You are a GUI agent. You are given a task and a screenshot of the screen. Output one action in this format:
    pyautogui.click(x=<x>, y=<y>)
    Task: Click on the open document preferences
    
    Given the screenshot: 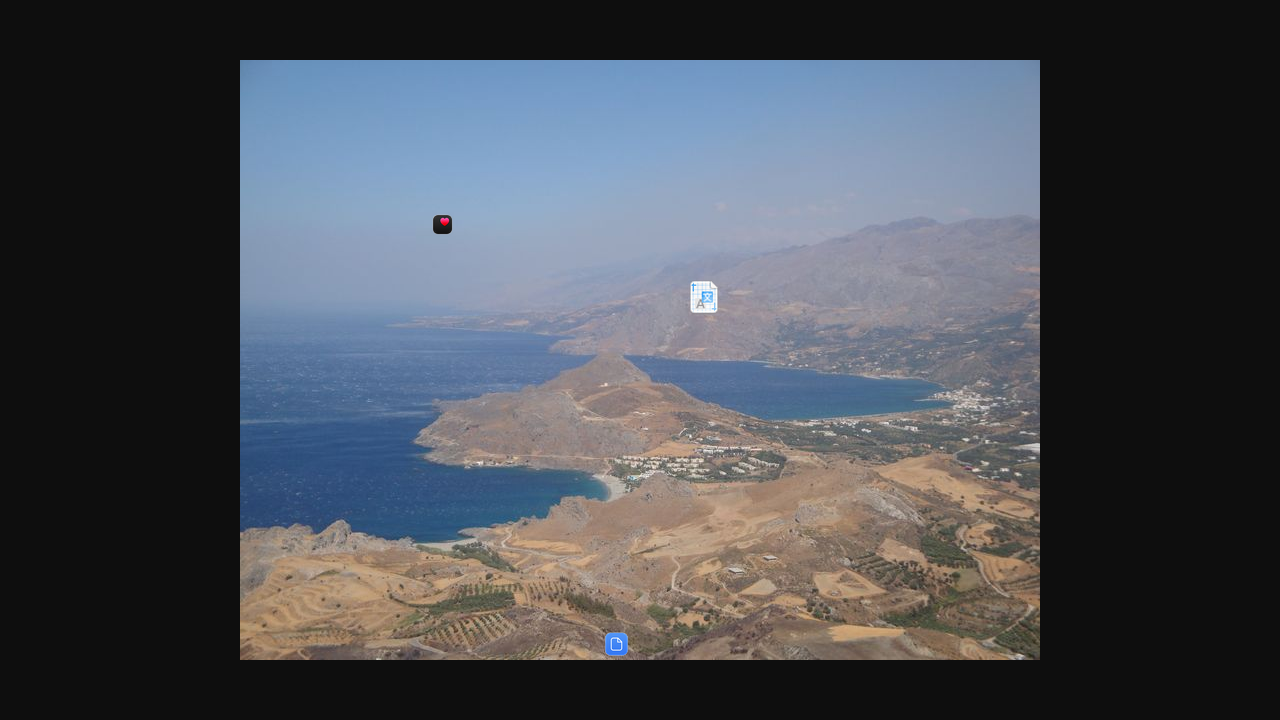 What is the action you would take?
    pyautogui.click(x=616, y=644)
    